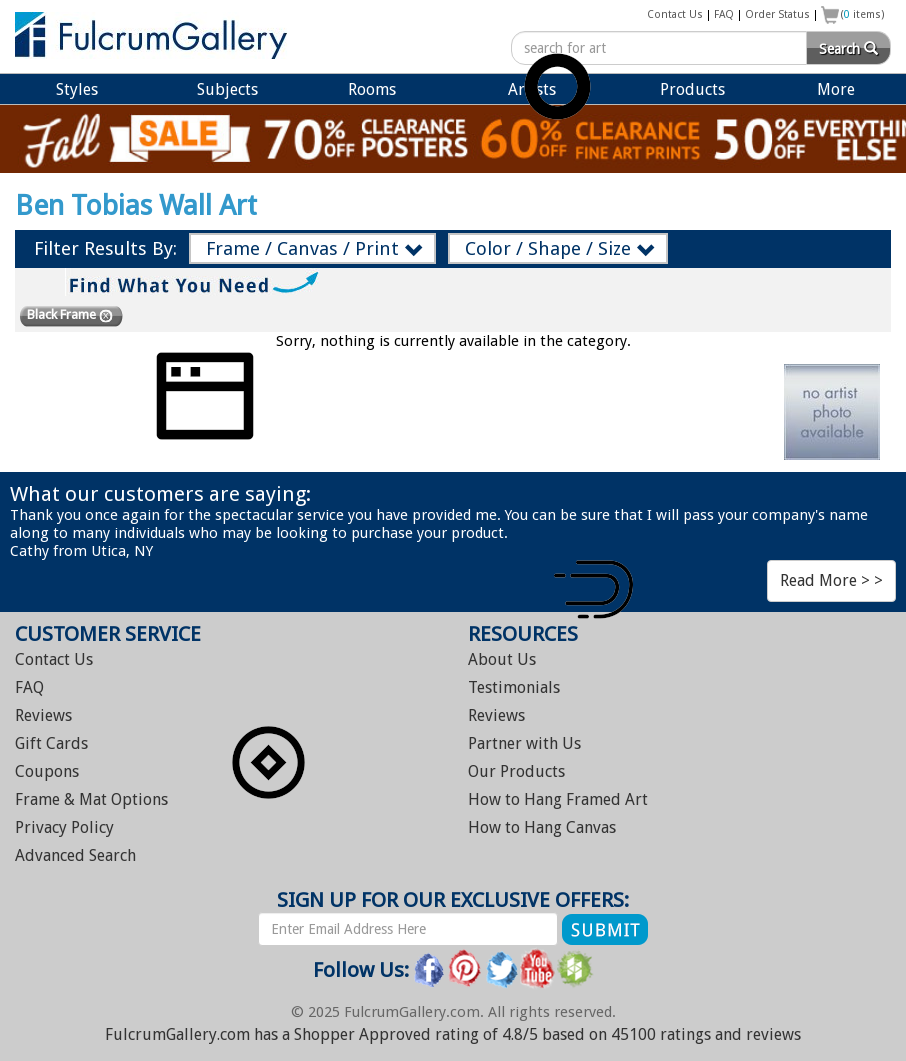  I want to click on view in-app currency or coin balance, so click(268, 762).